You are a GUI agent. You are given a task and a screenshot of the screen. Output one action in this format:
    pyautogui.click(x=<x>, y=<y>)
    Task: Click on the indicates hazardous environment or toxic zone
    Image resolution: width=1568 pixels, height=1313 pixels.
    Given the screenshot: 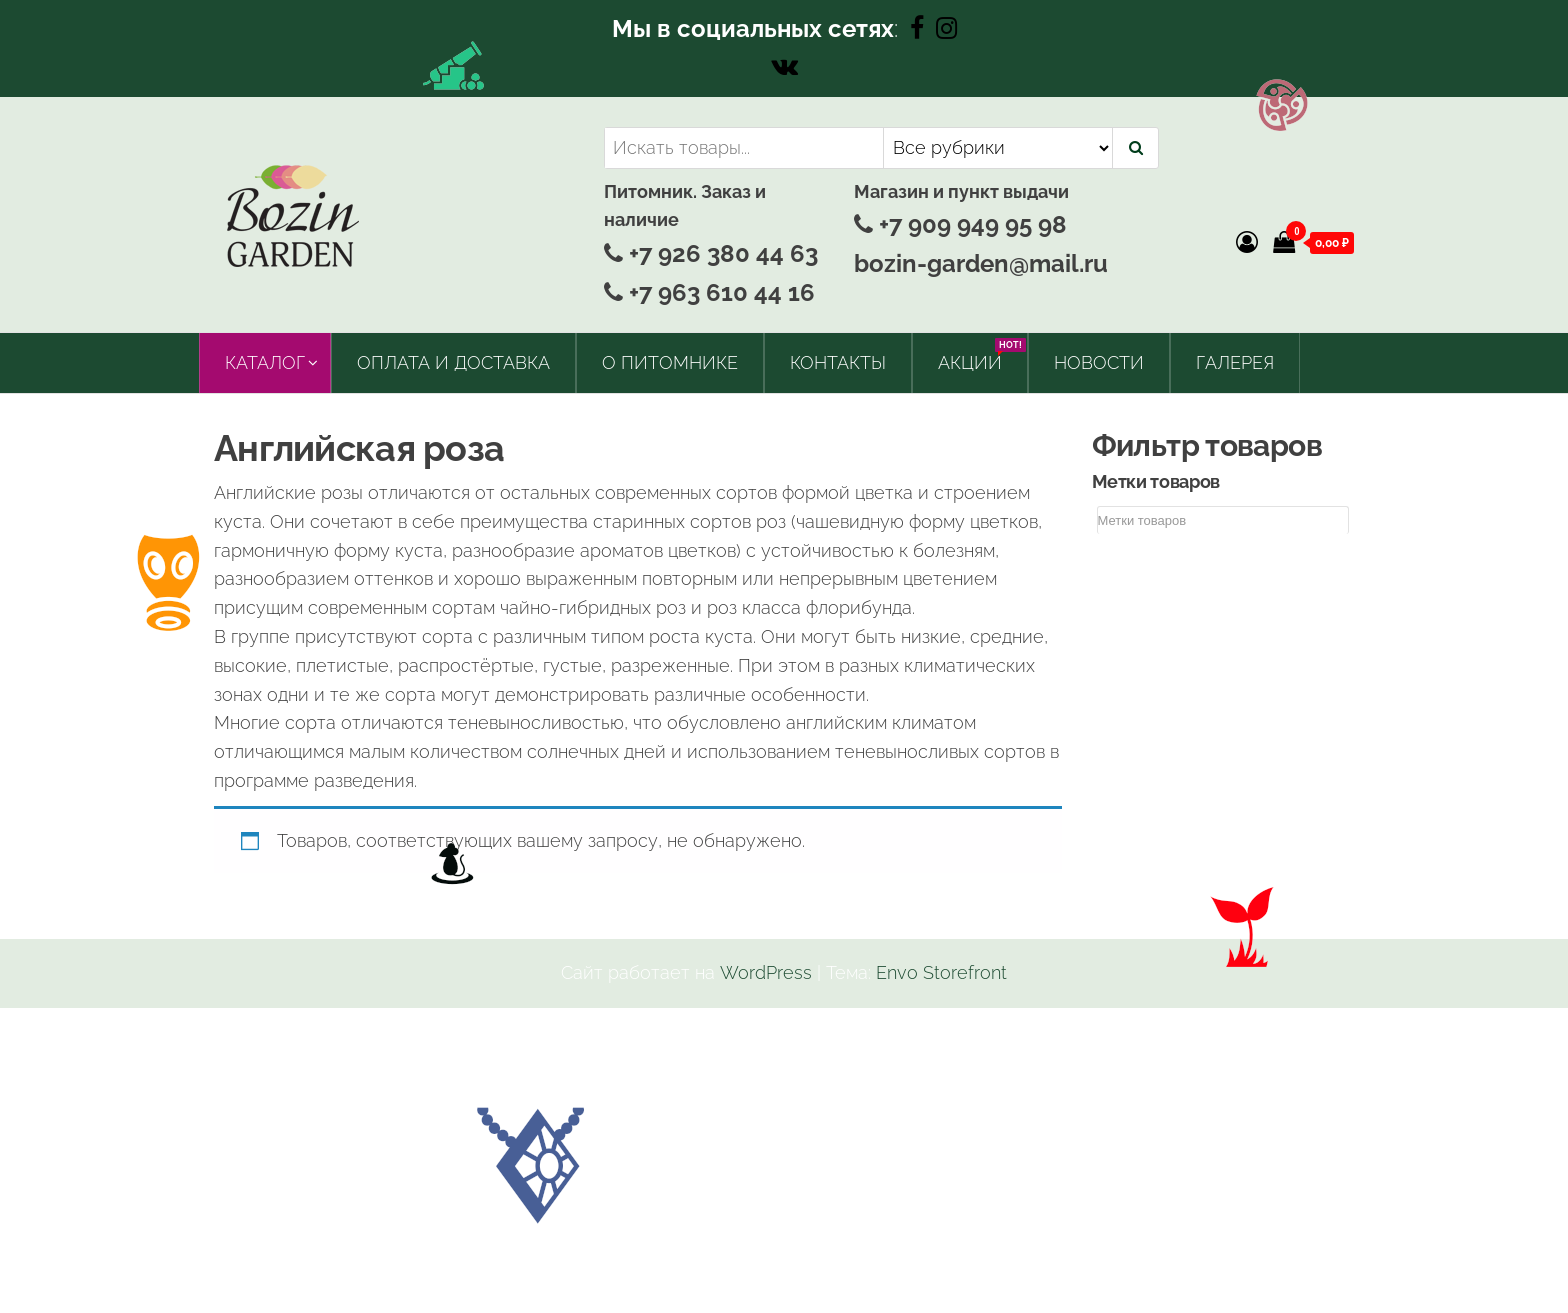 What is the action you would take?
    pyautogui.click(x=169, y=582)
    